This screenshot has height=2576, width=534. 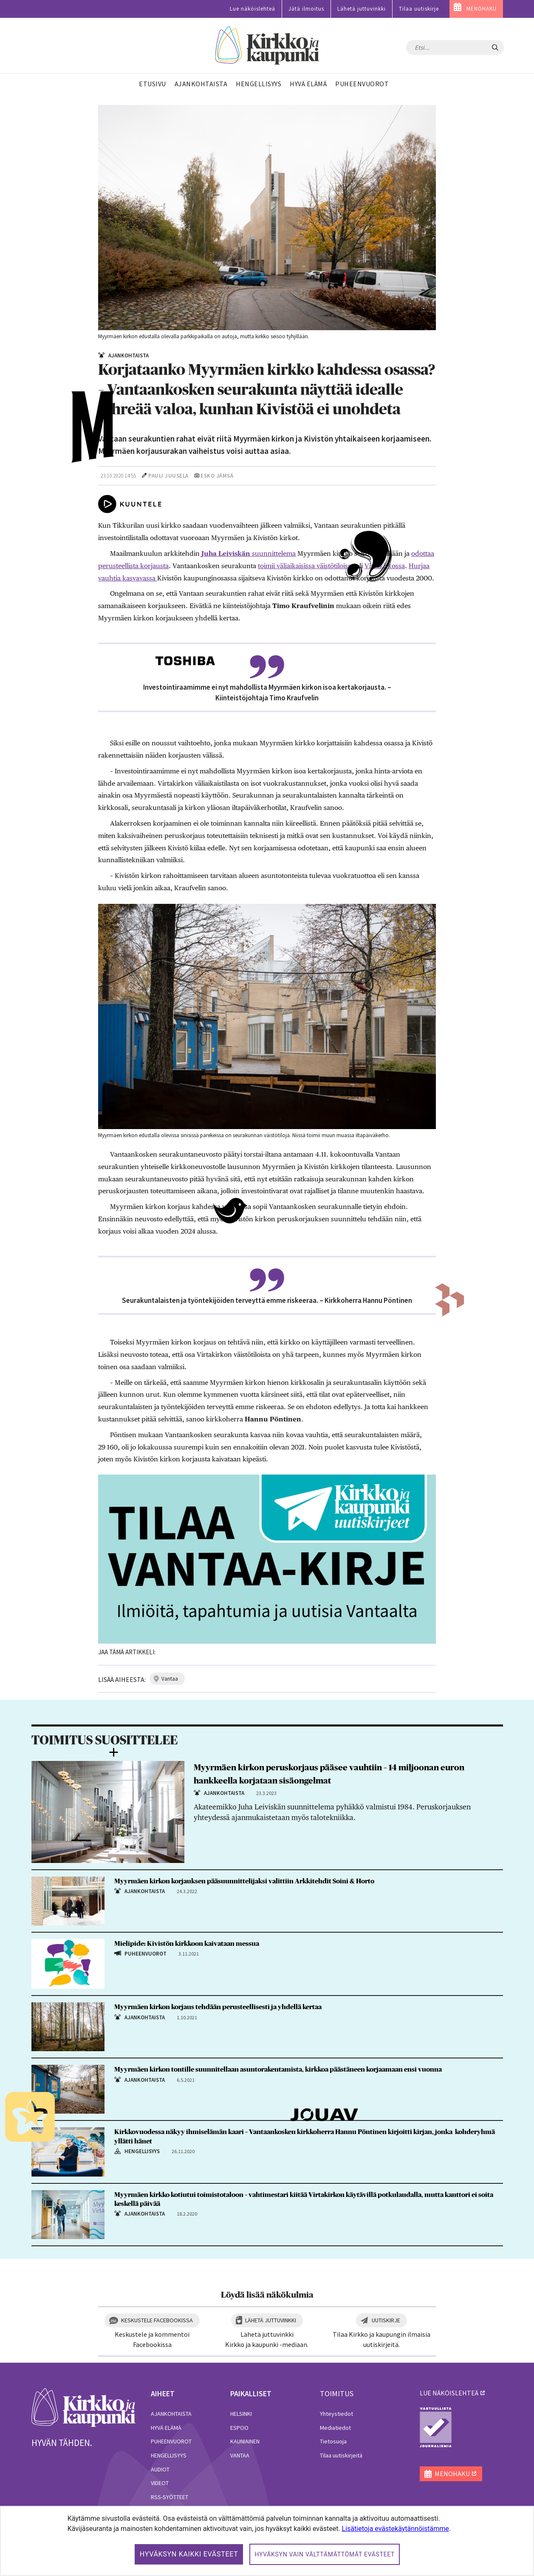 I want to click on add a new item, so click(x=113, y=1752).